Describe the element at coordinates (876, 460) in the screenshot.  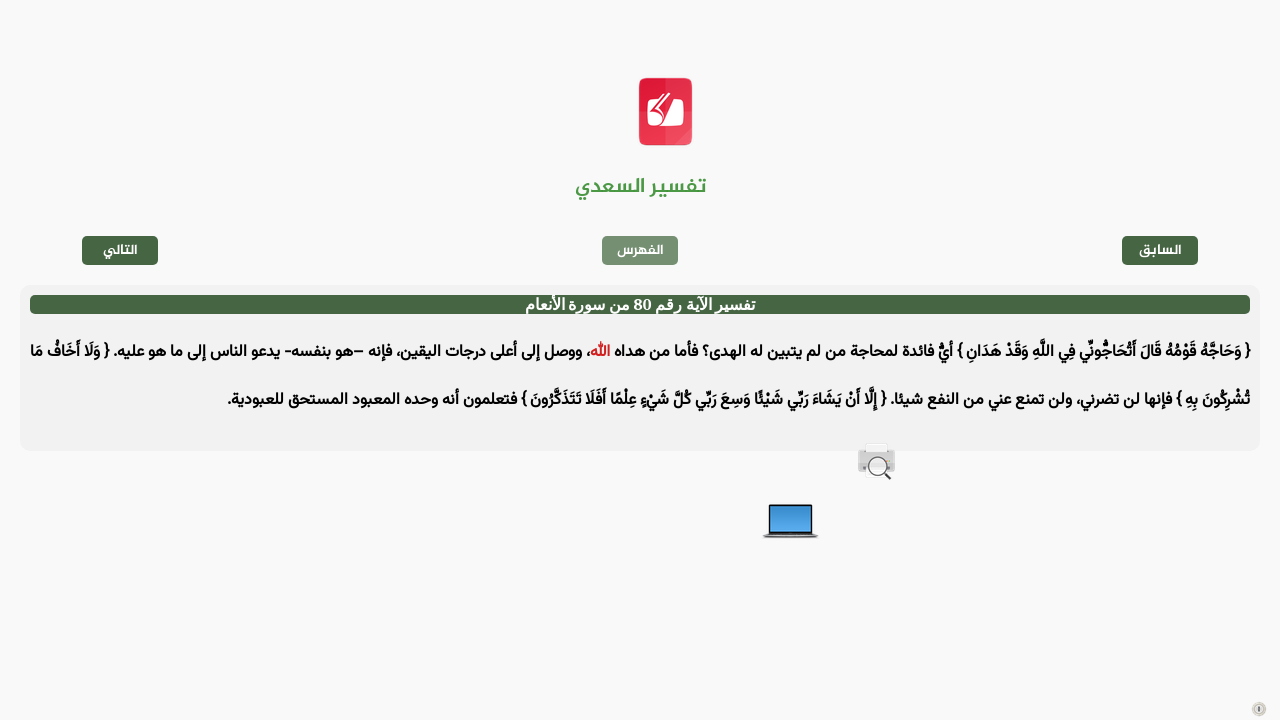
I see `preview document before printing` at that location.